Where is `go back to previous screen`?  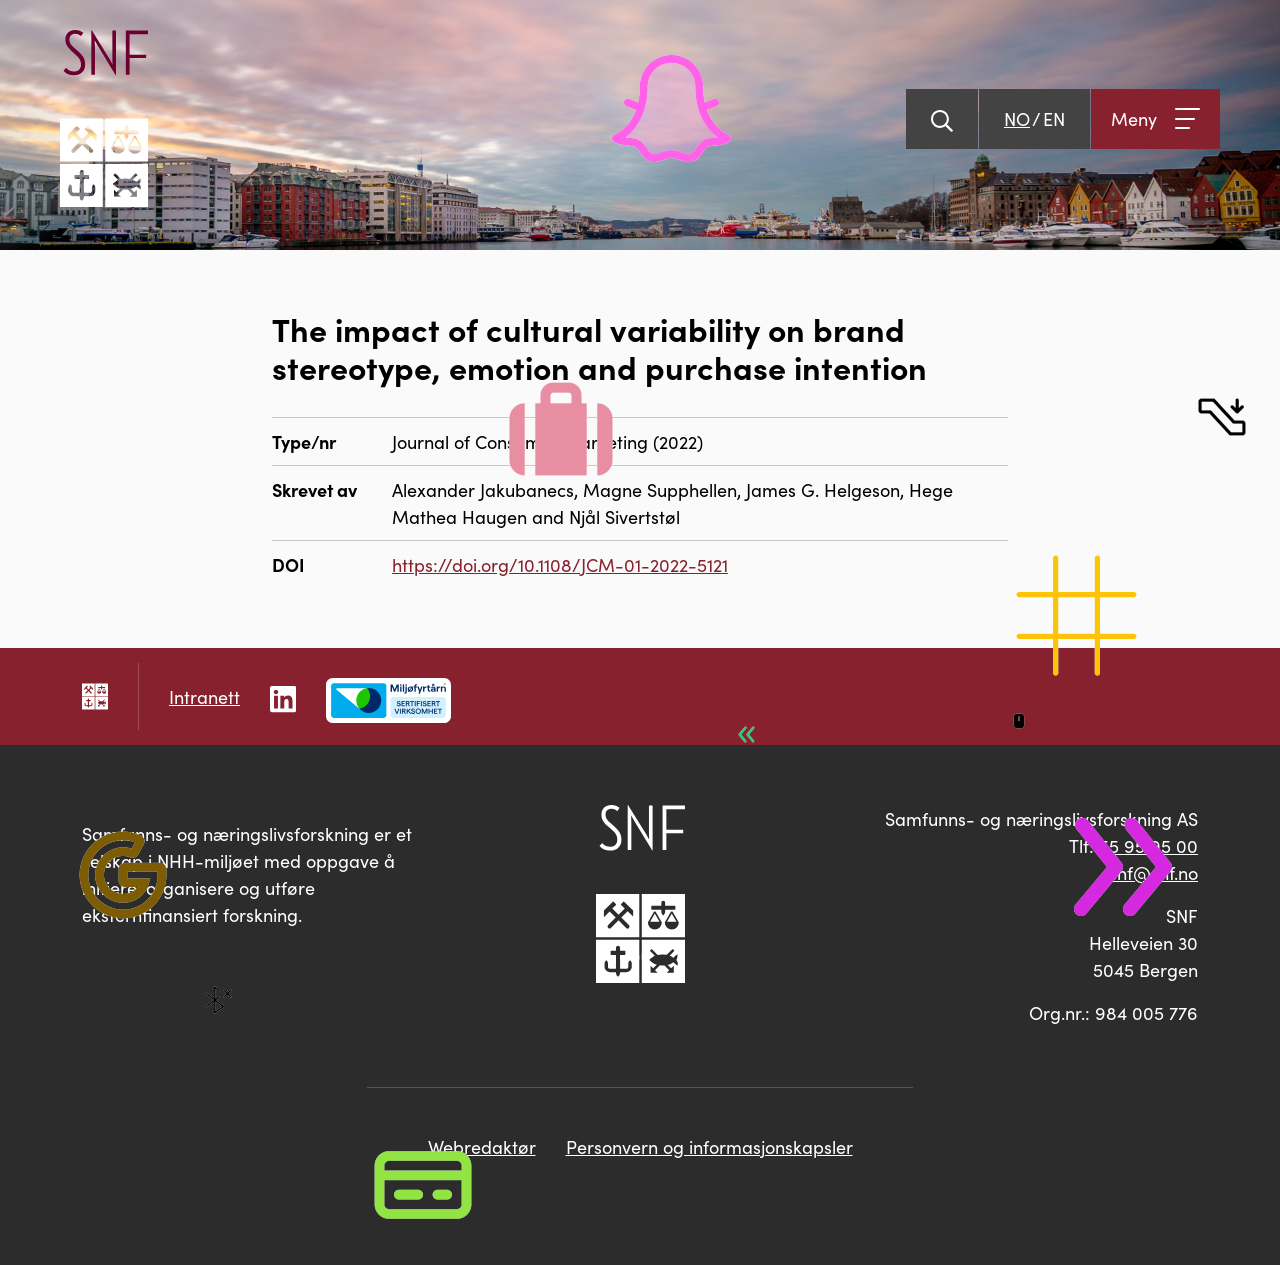
go back to previous screen is located at coordinates (746, 734).